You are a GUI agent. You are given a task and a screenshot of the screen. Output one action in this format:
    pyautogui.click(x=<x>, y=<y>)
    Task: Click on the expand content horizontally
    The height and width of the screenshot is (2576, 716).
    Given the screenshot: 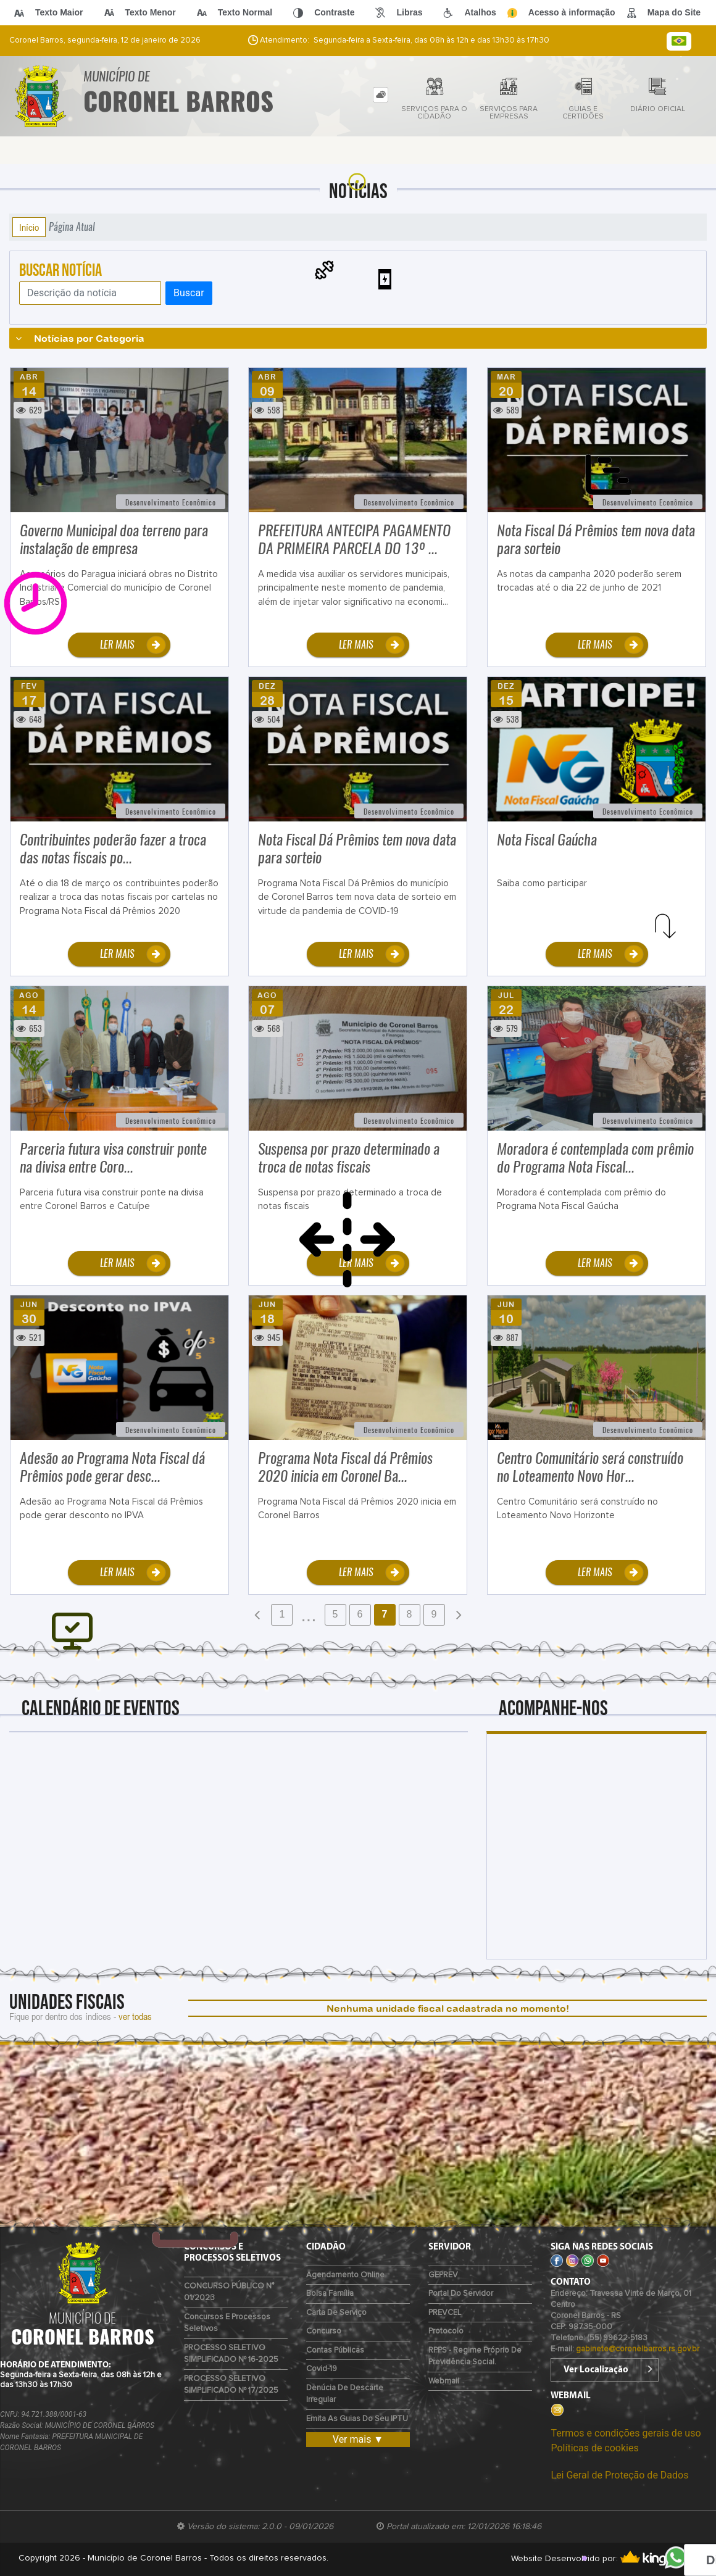 What is the action you would take?
    pyautogui.click(x=347, y=1239)
    